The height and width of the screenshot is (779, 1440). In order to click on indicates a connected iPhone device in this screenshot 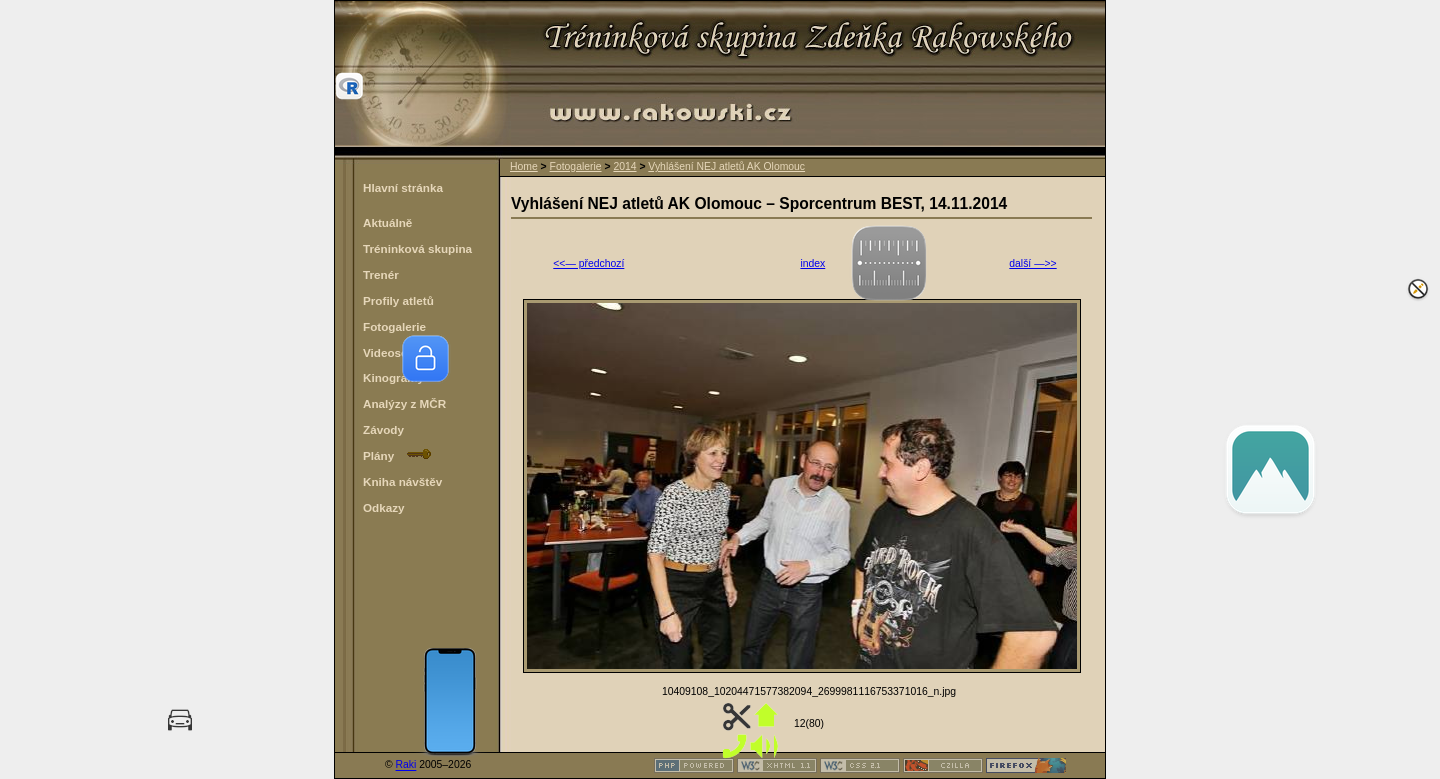, I will do `click(450, 703)`.